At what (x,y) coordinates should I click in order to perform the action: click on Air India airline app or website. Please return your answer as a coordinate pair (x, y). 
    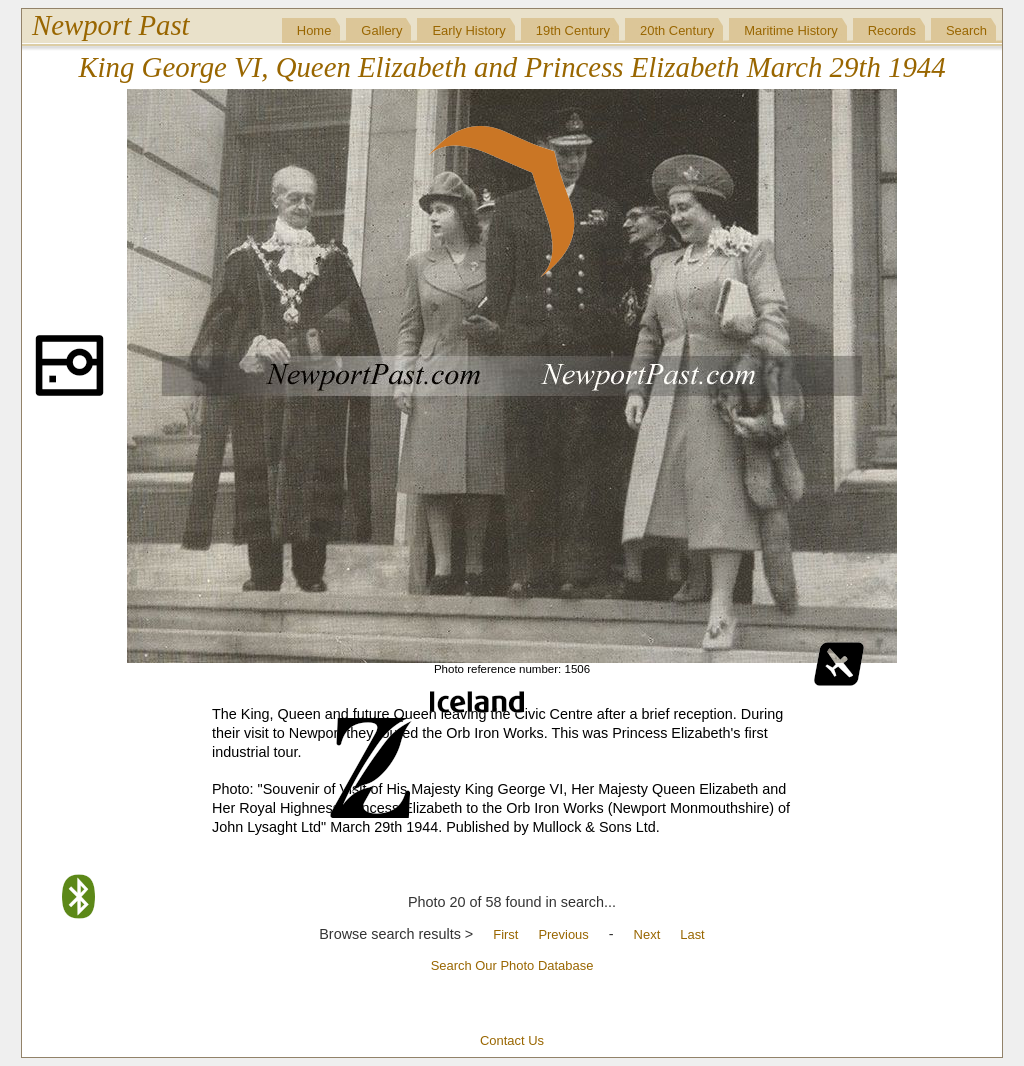
    Looking at the image, I should click on (501, 201).